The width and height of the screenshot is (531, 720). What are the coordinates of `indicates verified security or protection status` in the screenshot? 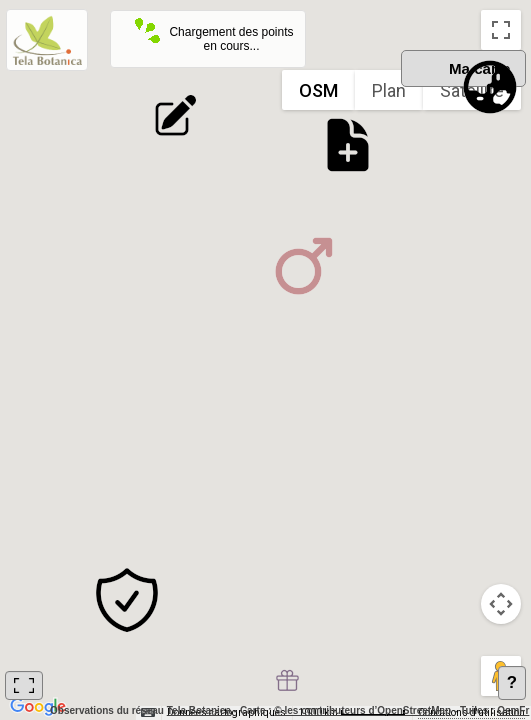 It's located at (127, 600).